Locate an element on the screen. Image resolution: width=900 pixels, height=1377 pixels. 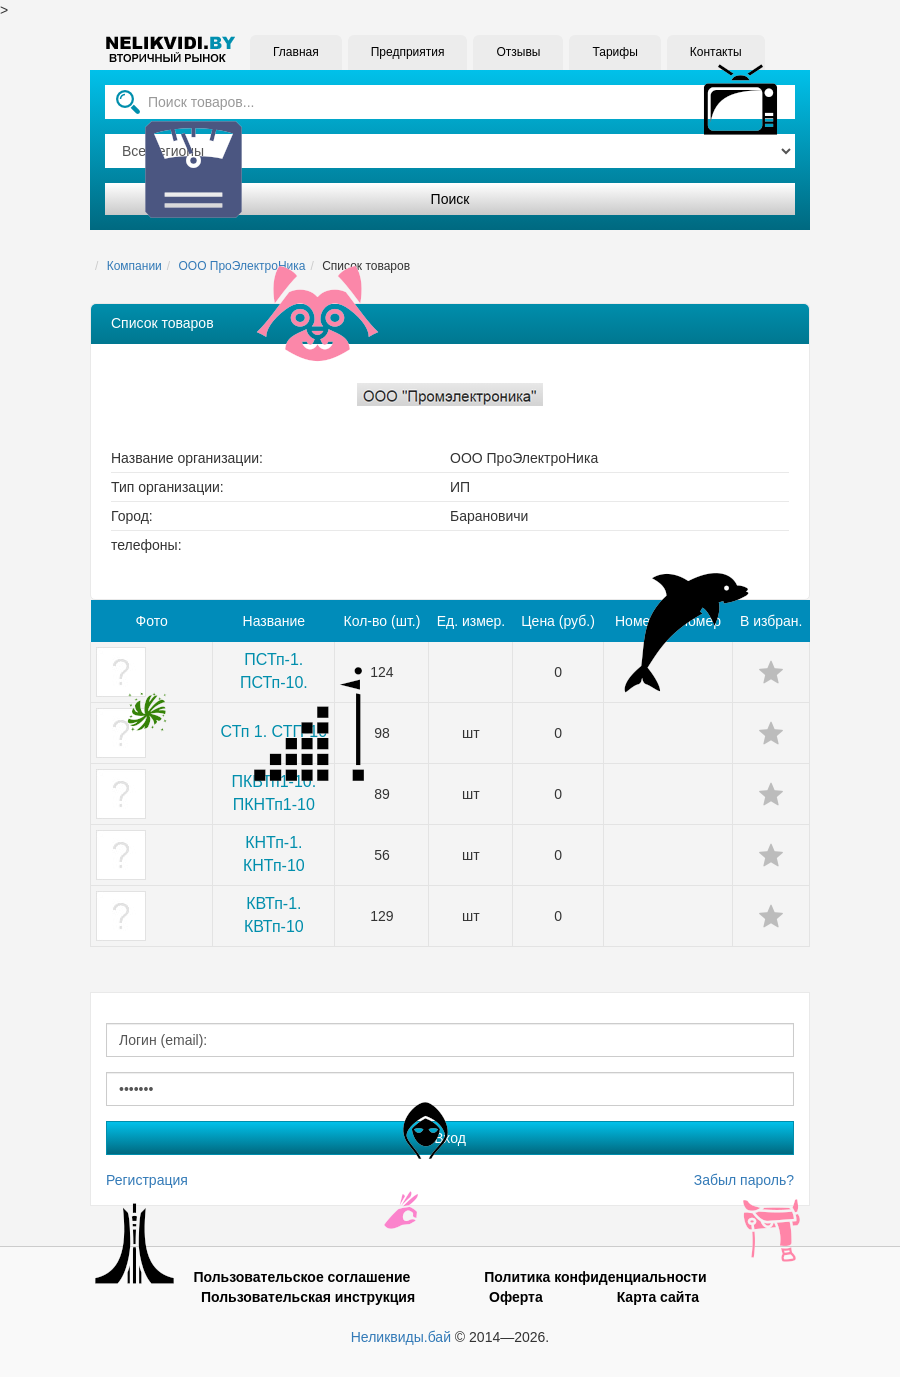
view weight or body metrics is located at coordinates (193, 169).